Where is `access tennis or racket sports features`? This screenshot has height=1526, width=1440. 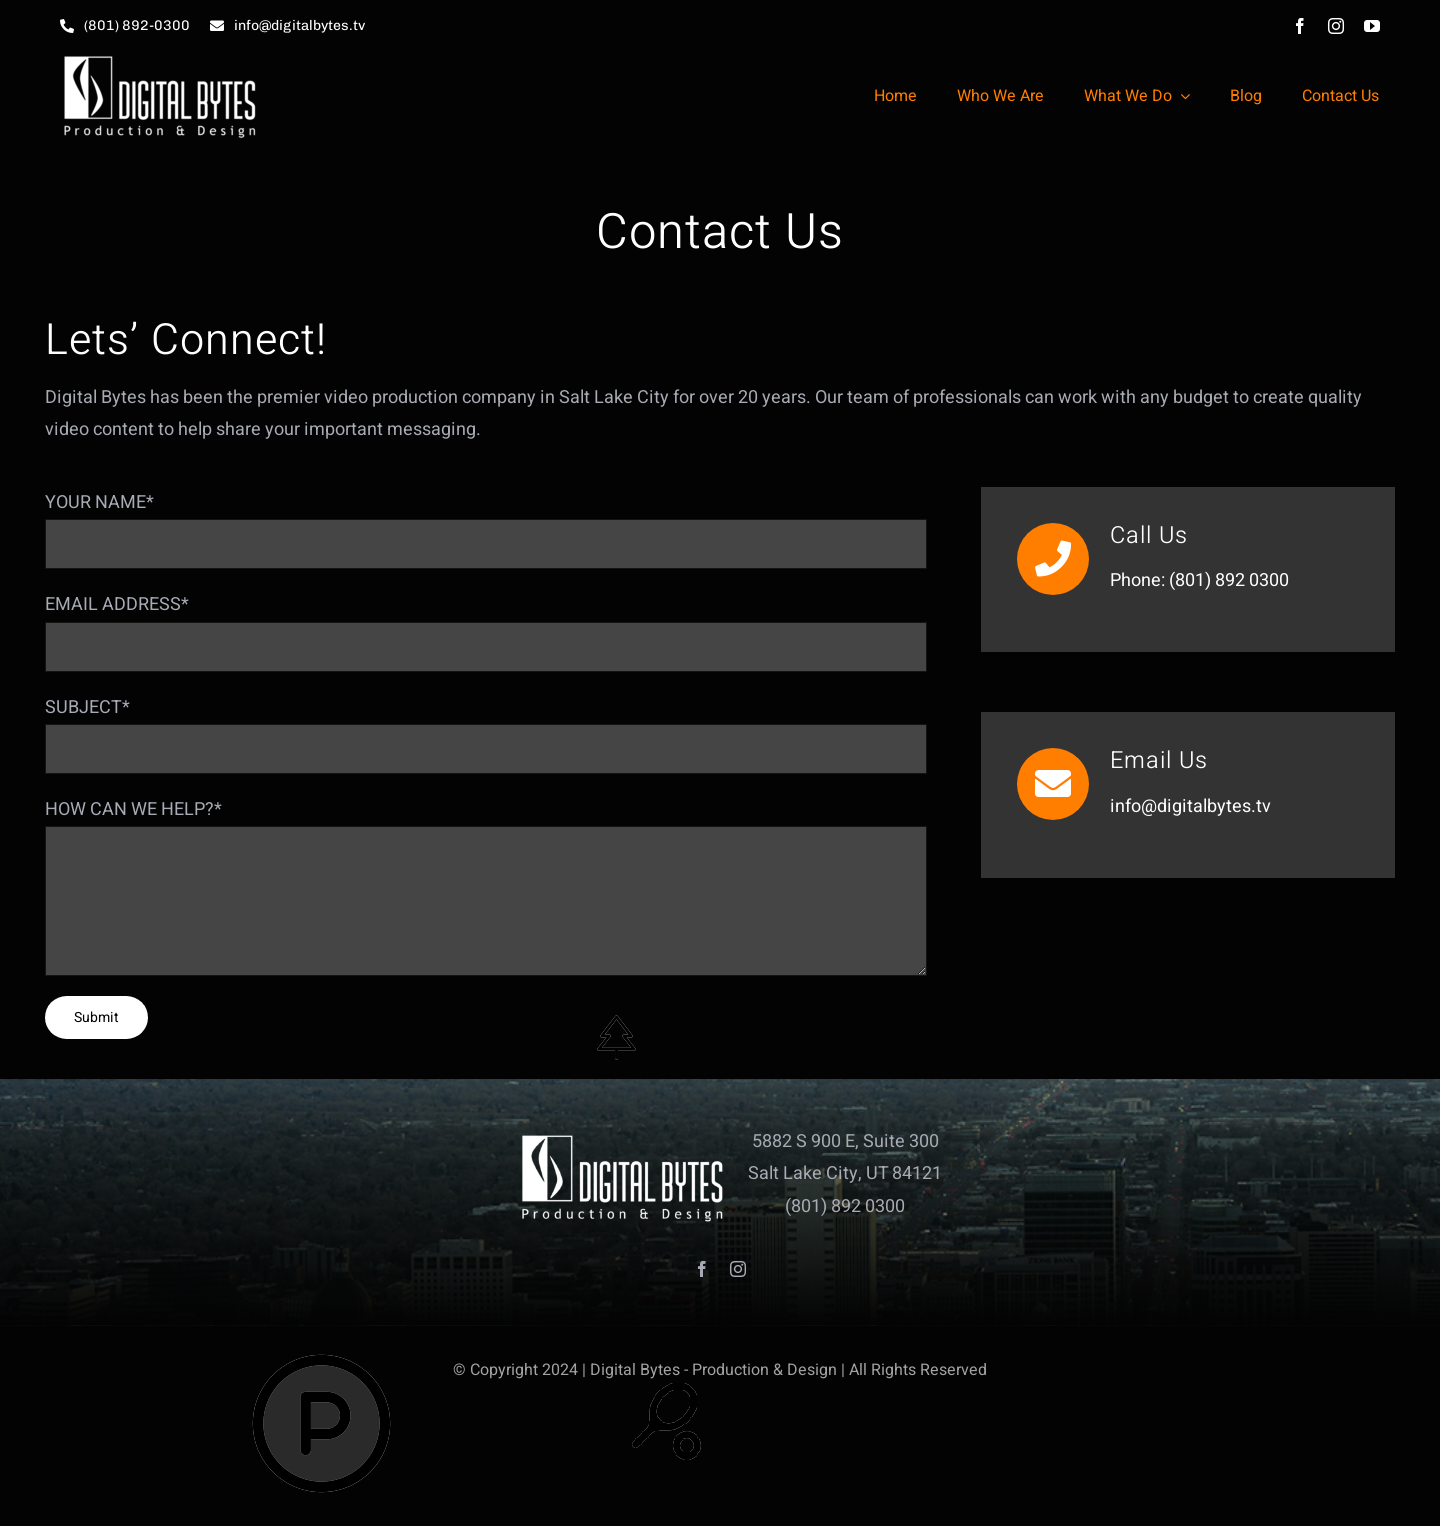 access tennis or racket sports features is located at coordinates (666, 1421).